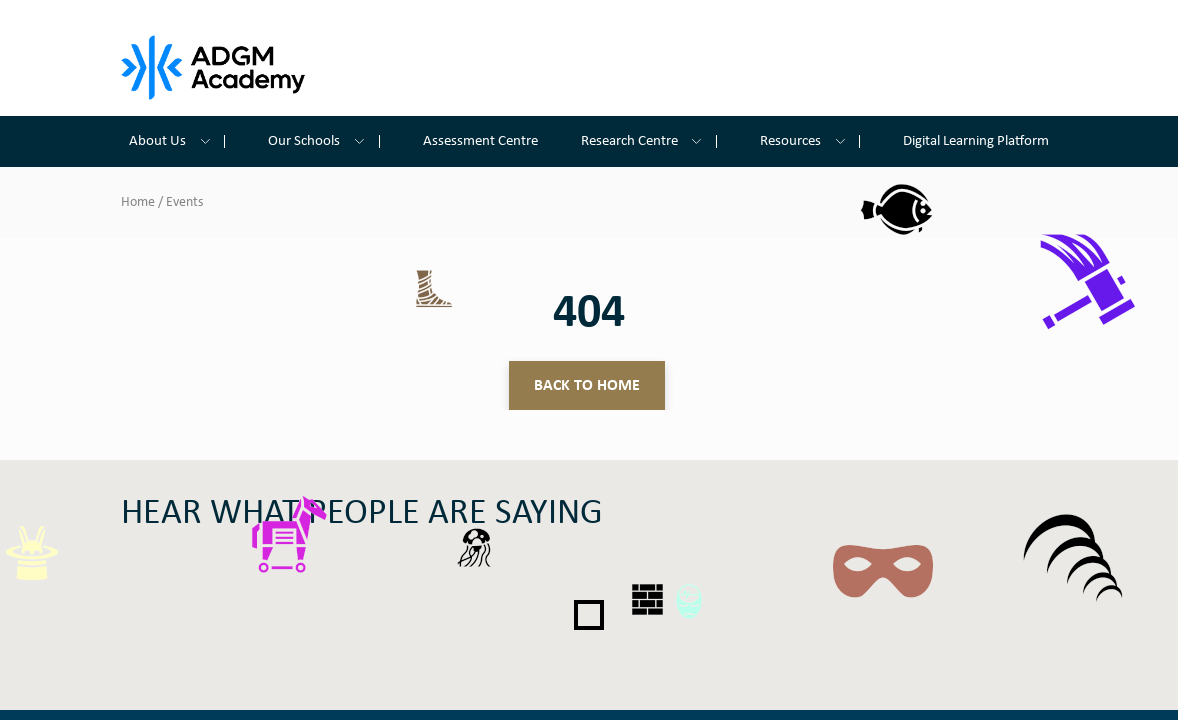  What do you see at coordinates (883, 573) in the screenshot?
I see `enable incognito or private browsing mode` at bounding box center [883, 573].